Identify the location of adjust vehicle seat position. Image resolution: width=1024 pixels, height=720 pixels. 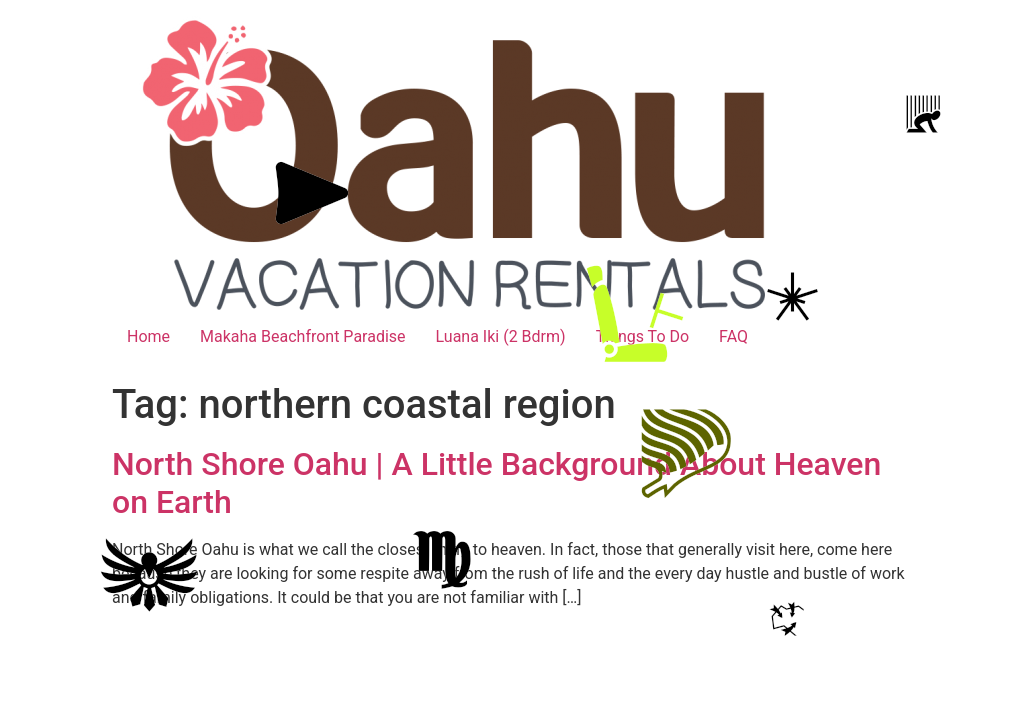
(634, 314).